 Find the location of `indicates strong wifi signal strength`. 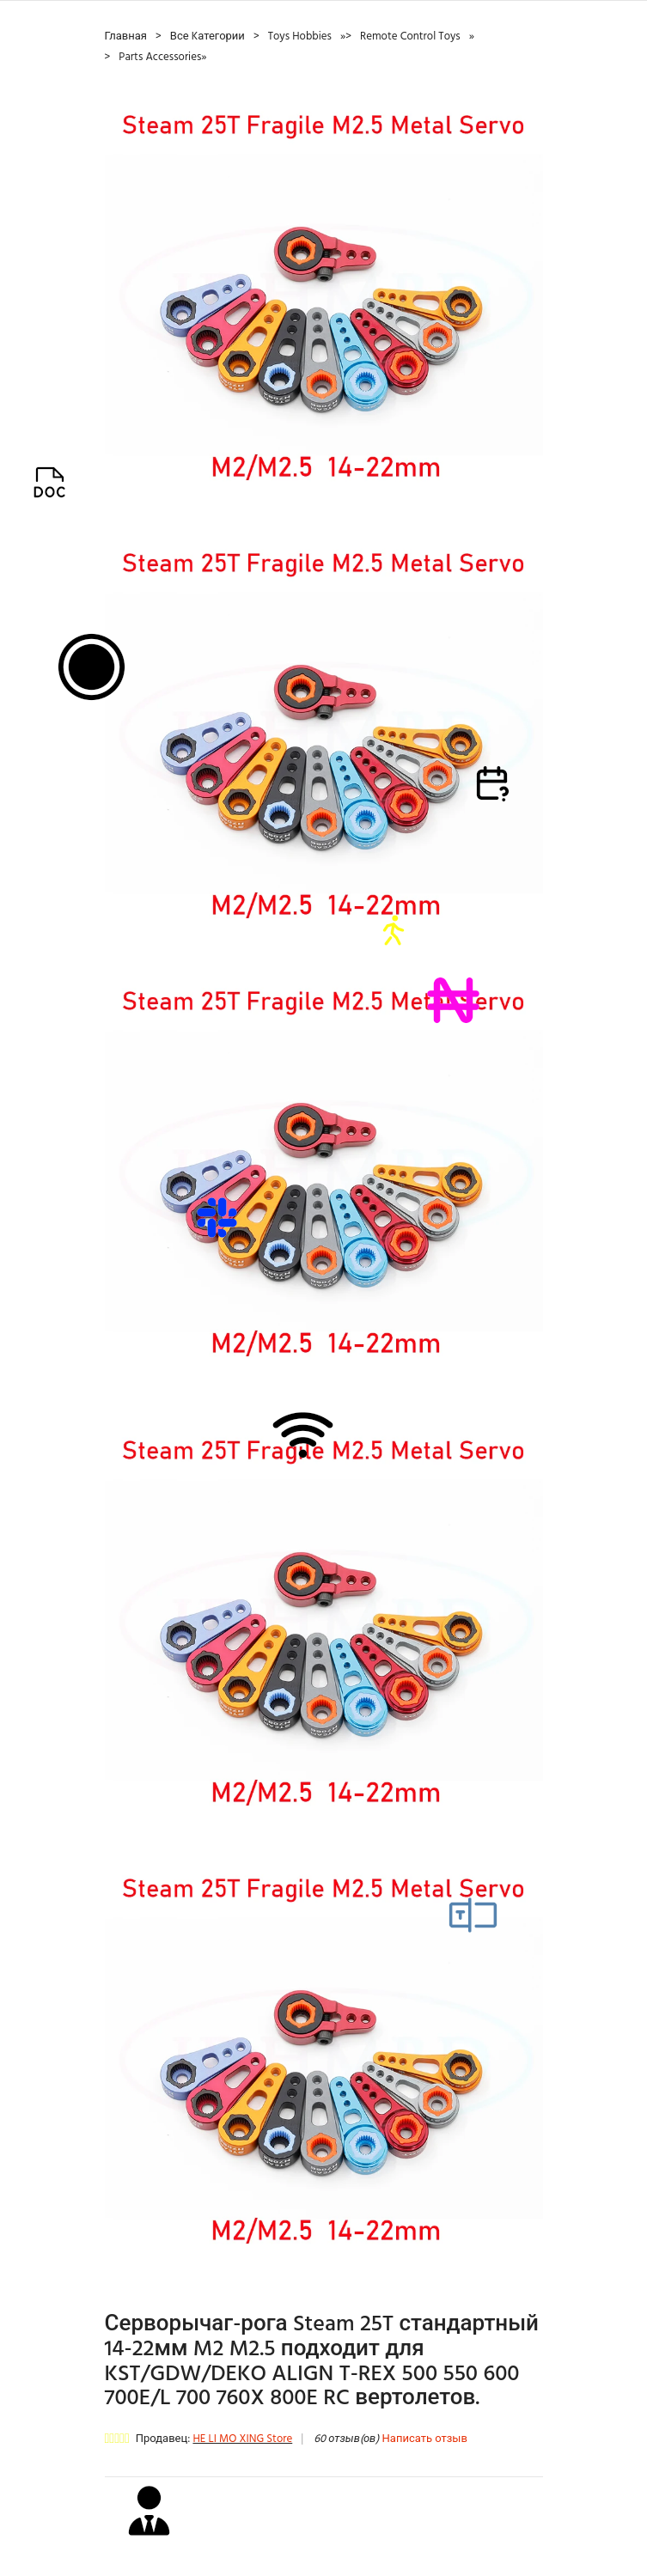

indicates strong wifi signal strength is located at coordinates (302, 1434).